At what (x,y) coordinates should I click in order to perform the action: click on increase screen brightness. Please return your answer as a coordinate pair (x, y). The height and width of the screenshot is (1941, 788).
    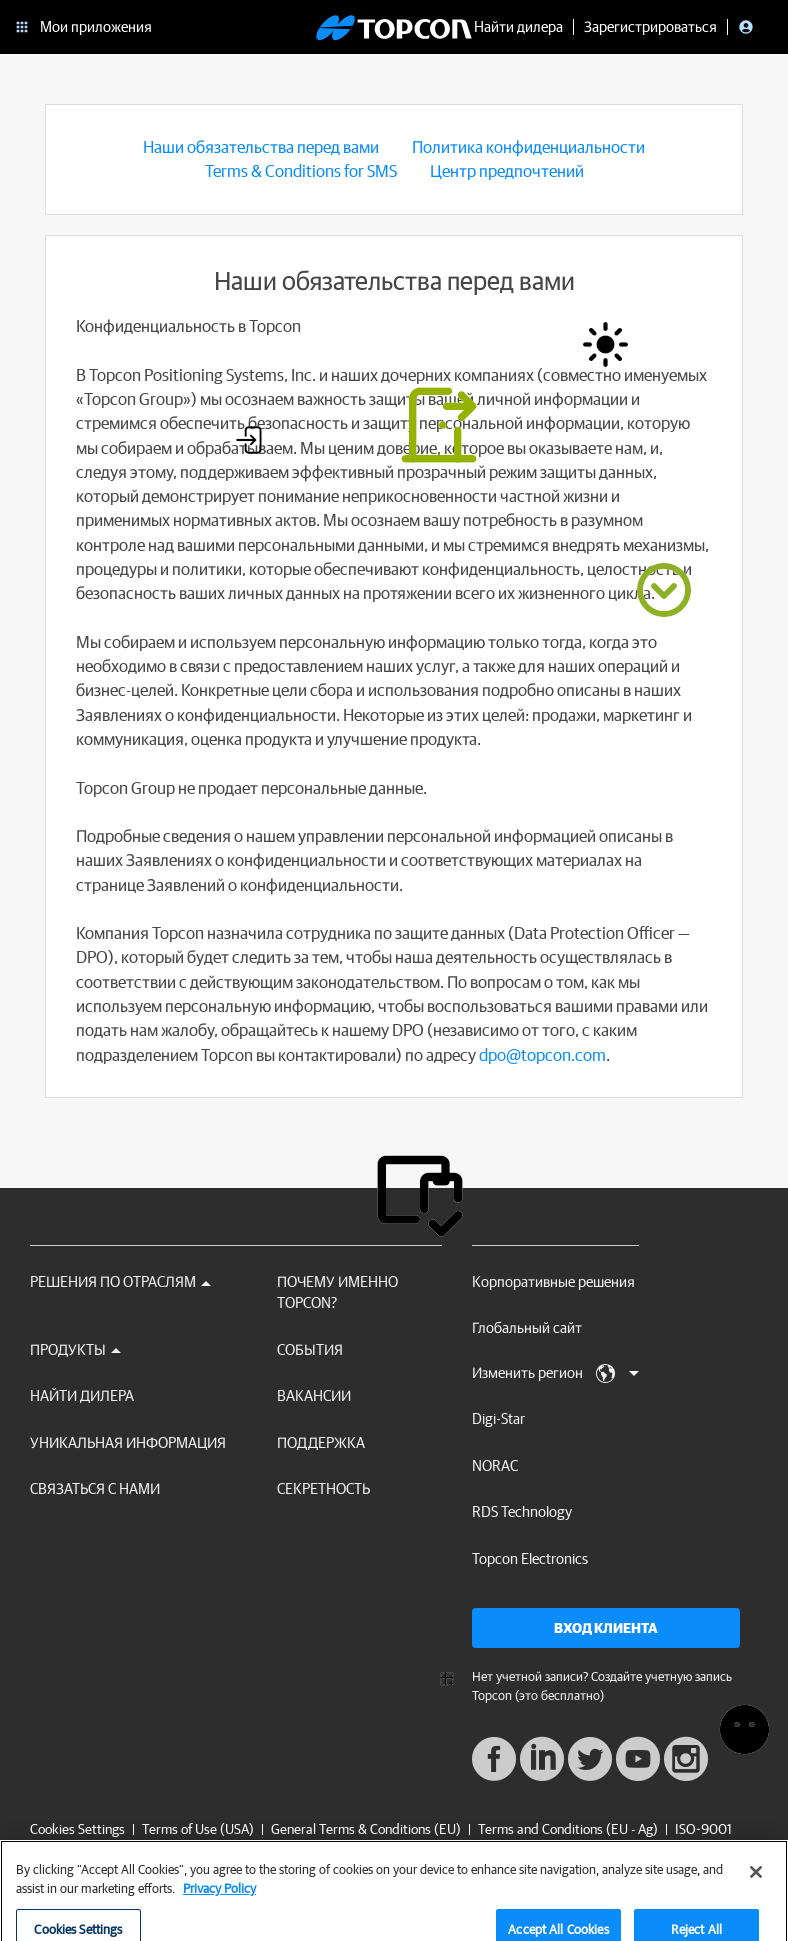
    Looking at the image, I should click on (605, 344).